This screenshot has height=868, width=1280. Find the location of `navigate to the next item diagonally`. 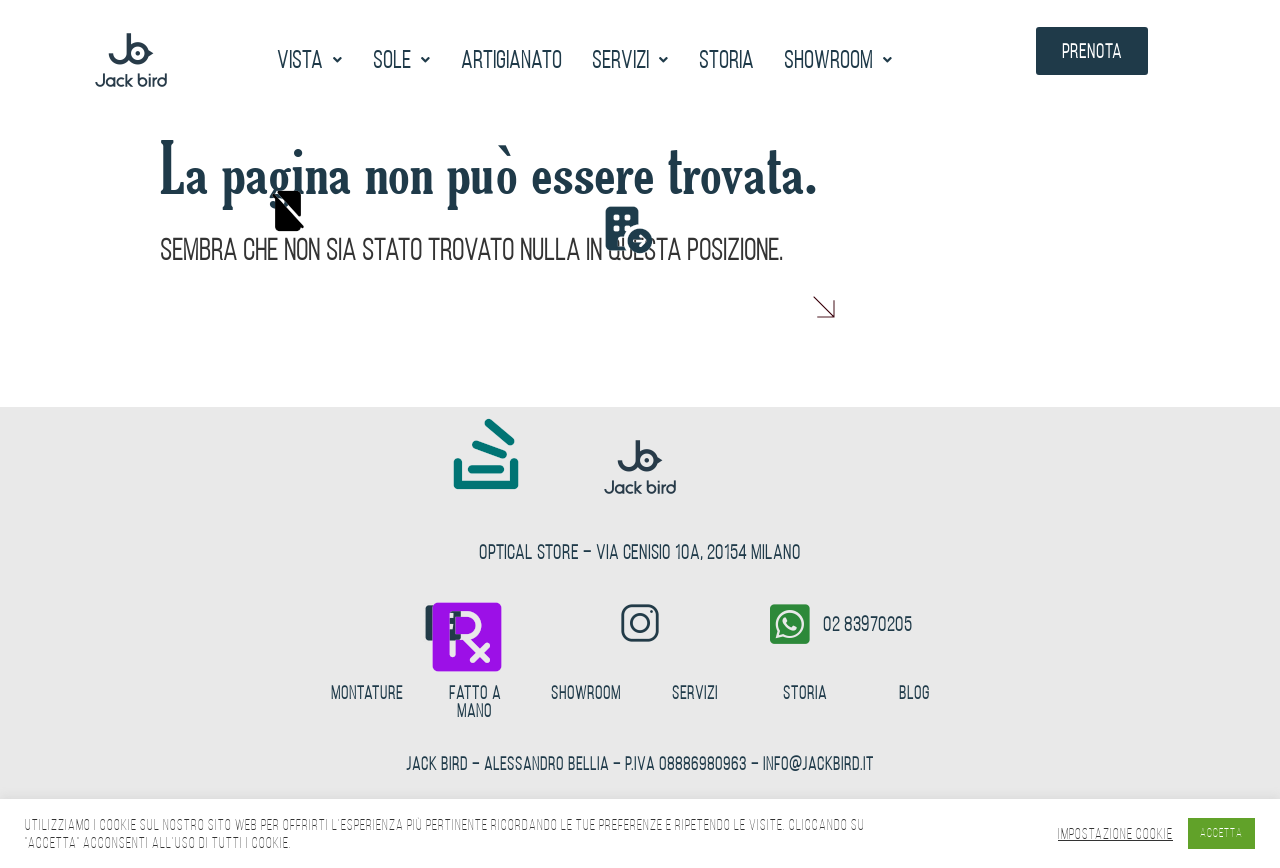

navigate to the next item diagonally is located at coordinates (824, 307).